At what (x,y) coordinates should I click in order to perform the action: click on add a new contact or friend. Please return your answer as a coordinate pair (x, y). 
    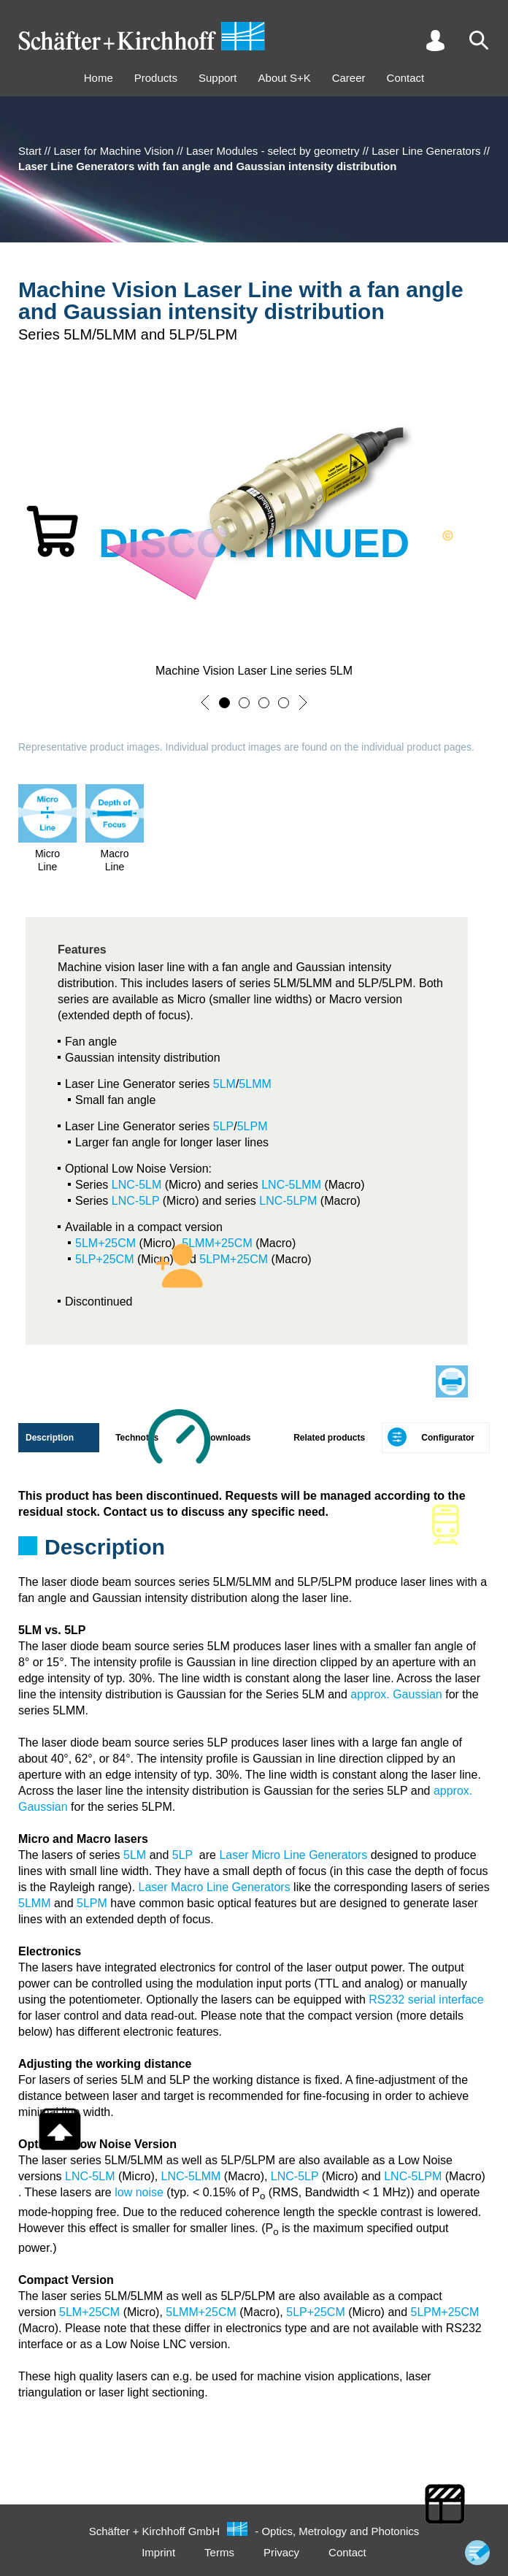
    Looking at the image, I should click on (179, 1265).